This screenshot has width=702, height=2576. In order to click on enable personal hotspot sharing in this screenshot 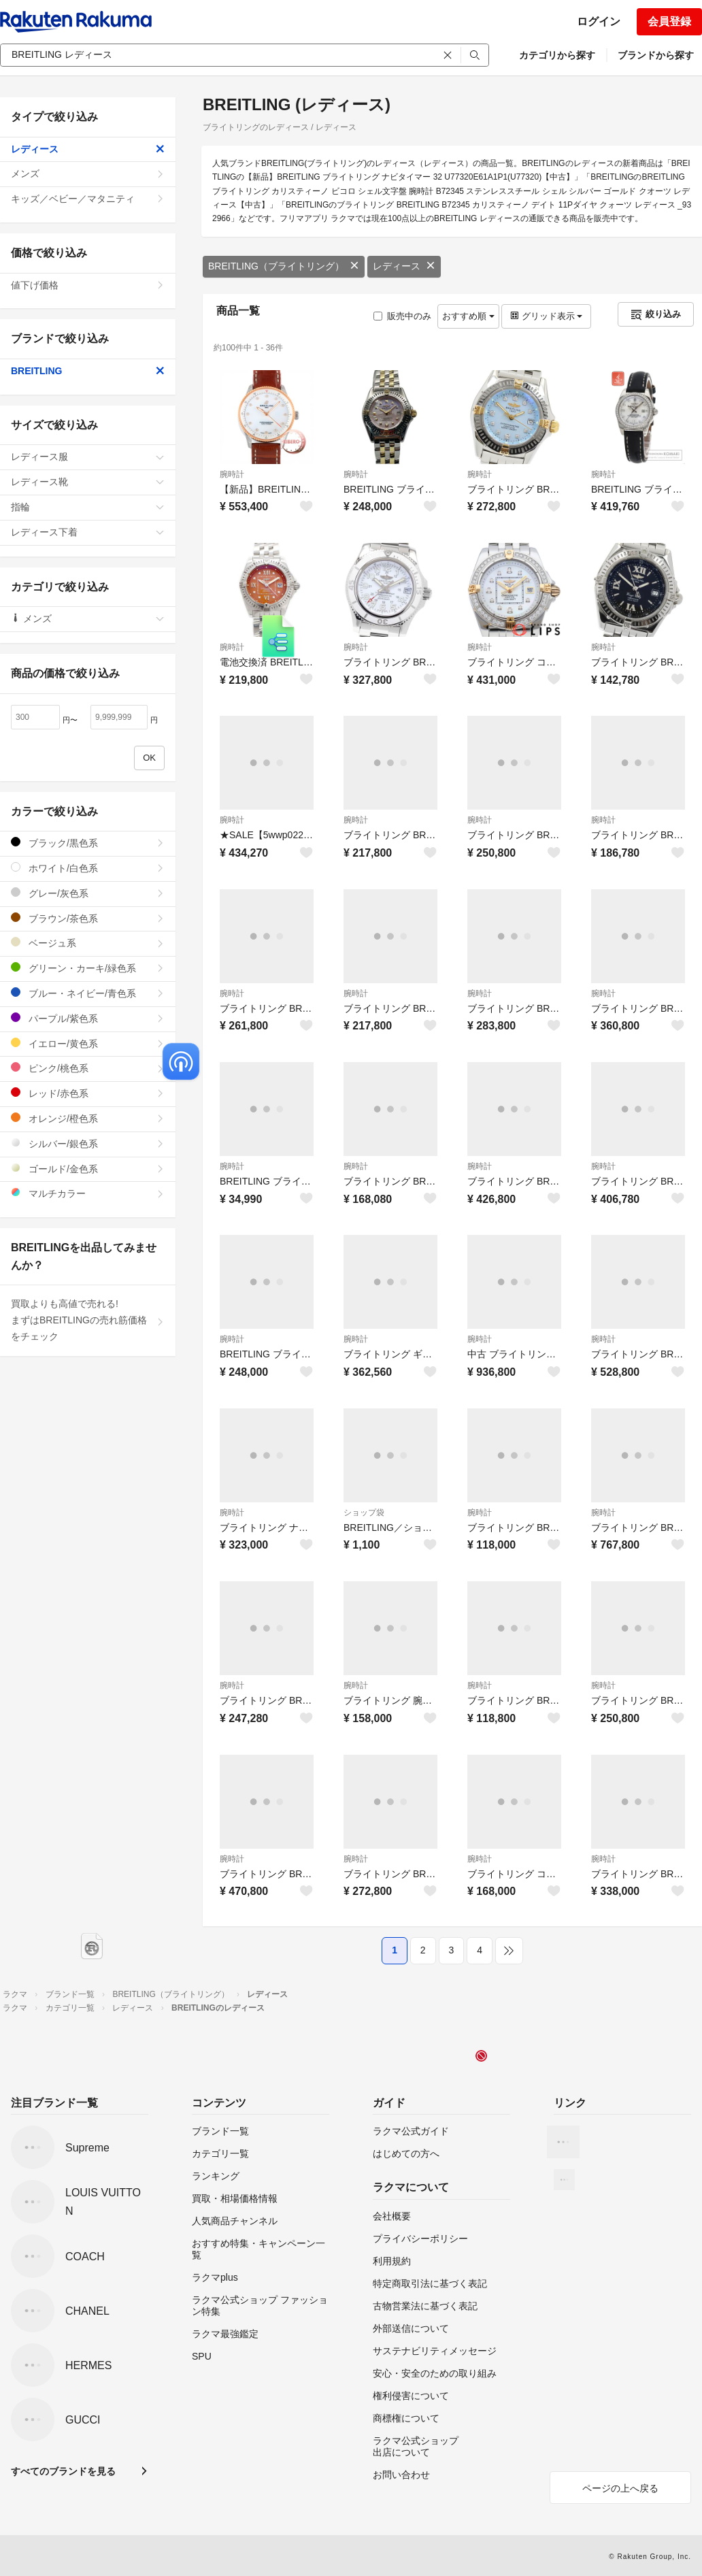, I will do `click(181, 1062)`.